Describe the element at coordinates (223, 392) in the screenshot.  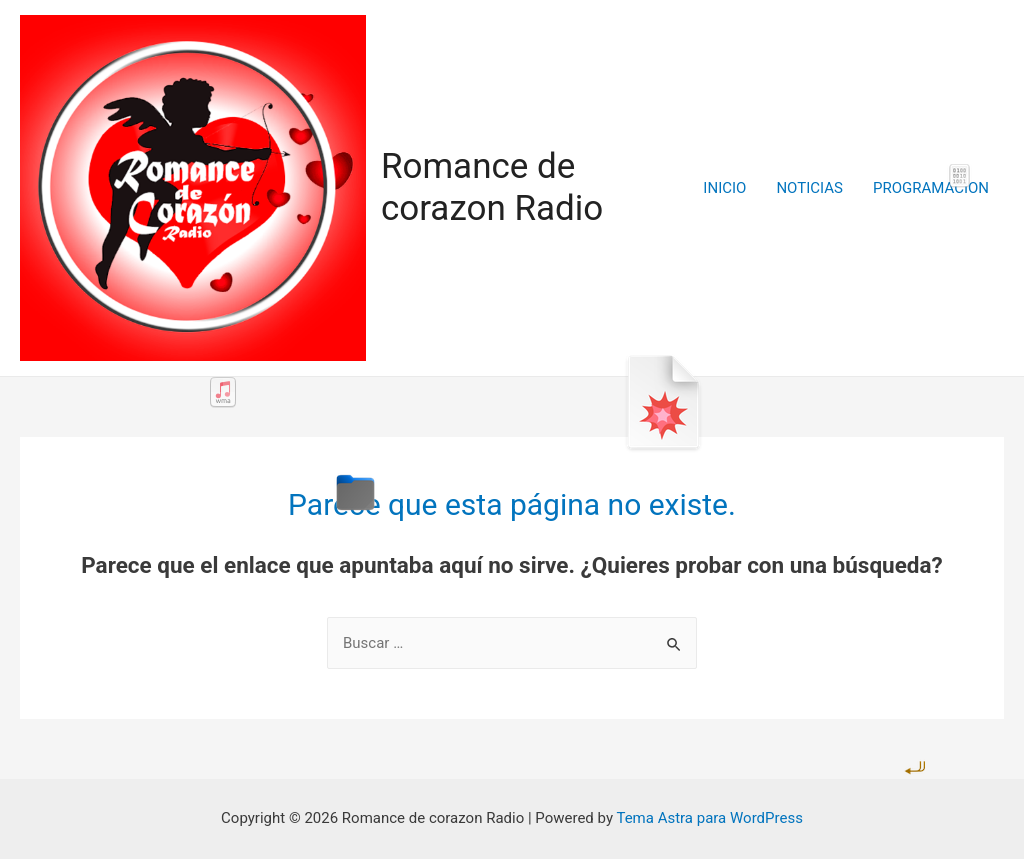
I see `a windows media audio (.wma) file` at that location.